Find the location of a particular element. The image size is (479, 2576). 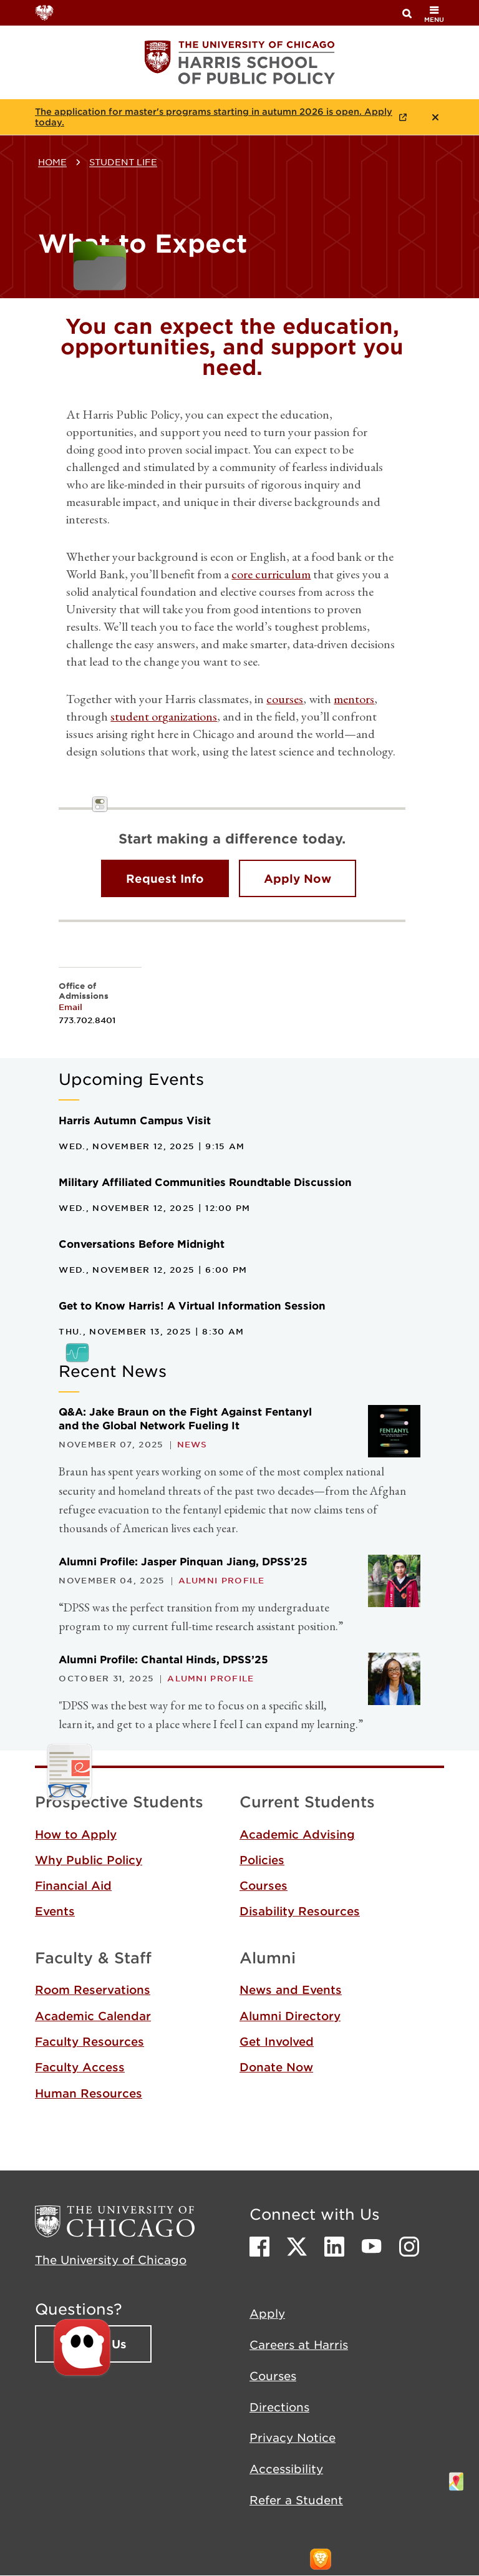

open system resource monitor is located at coordinates (77, 1353).